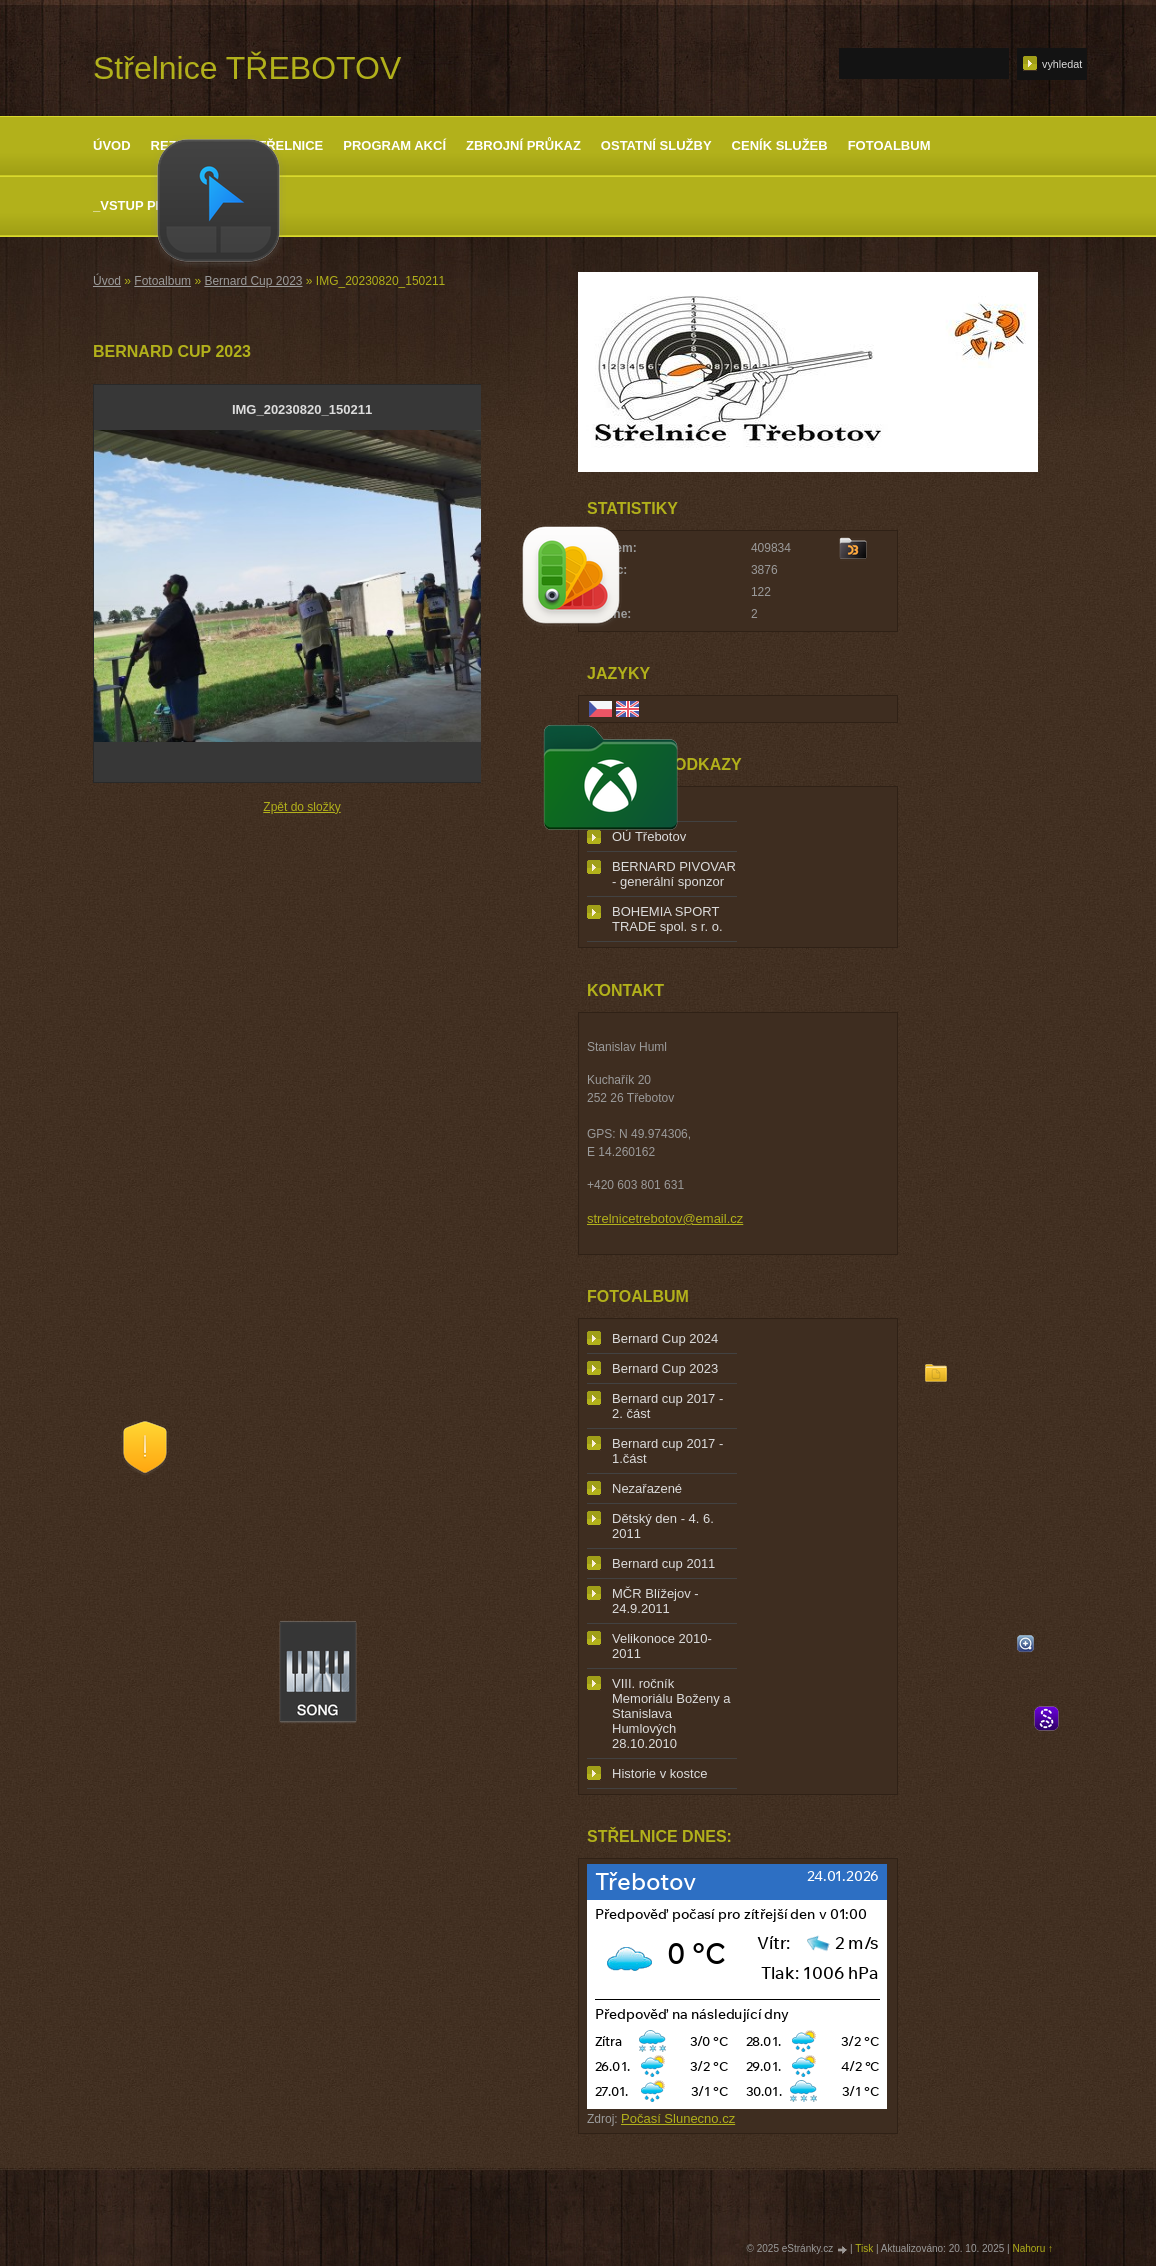 The width and height of the screenshot is (1156, 2266). What do you see at coordinates (1025, 1643) in the screenshot?
I see `open synology assistant app` at bounding box center [1025, 1643].